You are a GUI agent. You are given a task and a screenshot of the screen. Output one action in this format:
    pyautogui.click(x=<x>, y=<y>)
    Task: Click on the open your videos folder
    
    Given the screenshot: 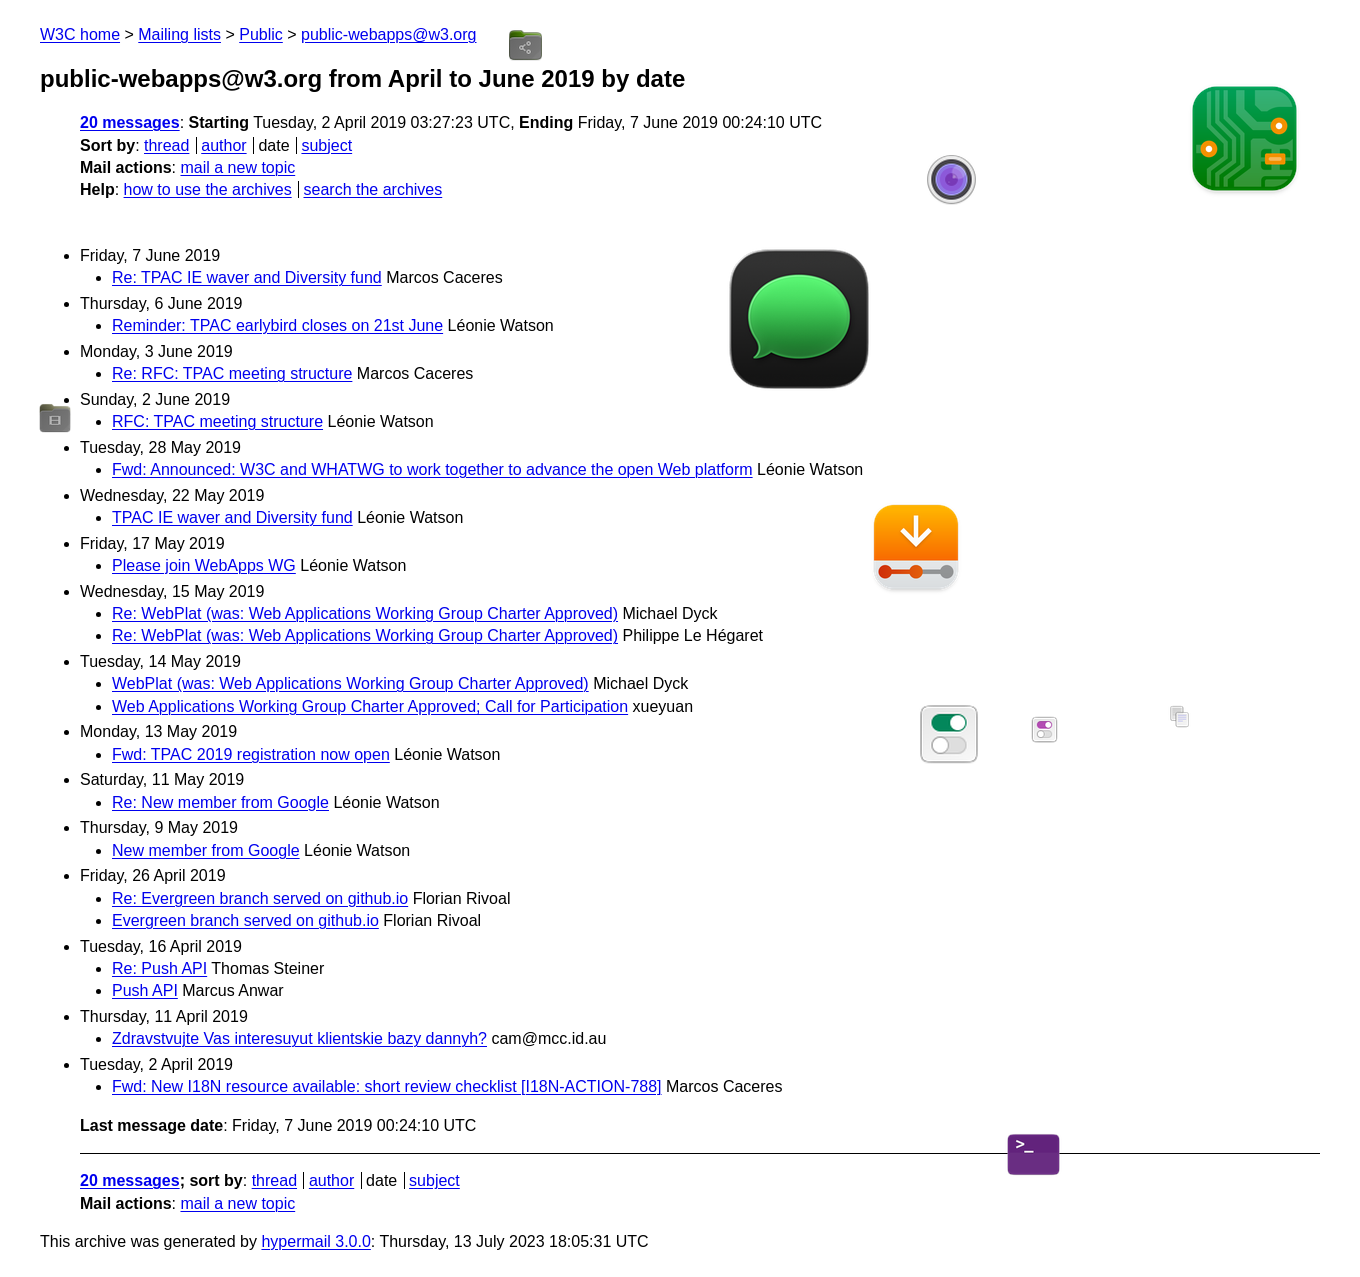 What is the action you would take?
    pyautogui.click(x=55, y=418)
    